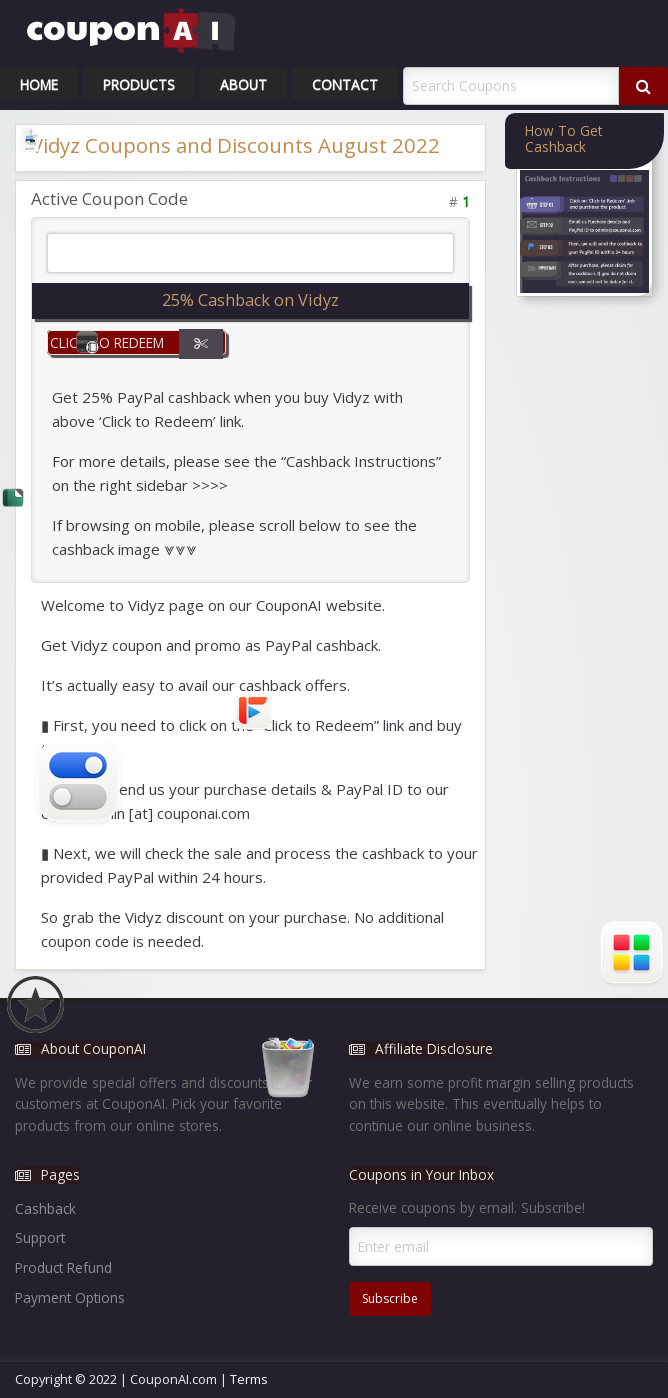 Image resolution: width=668 pixels, height=1398 pixels. I want to click on set default applications for file types, so click(35, 1004).